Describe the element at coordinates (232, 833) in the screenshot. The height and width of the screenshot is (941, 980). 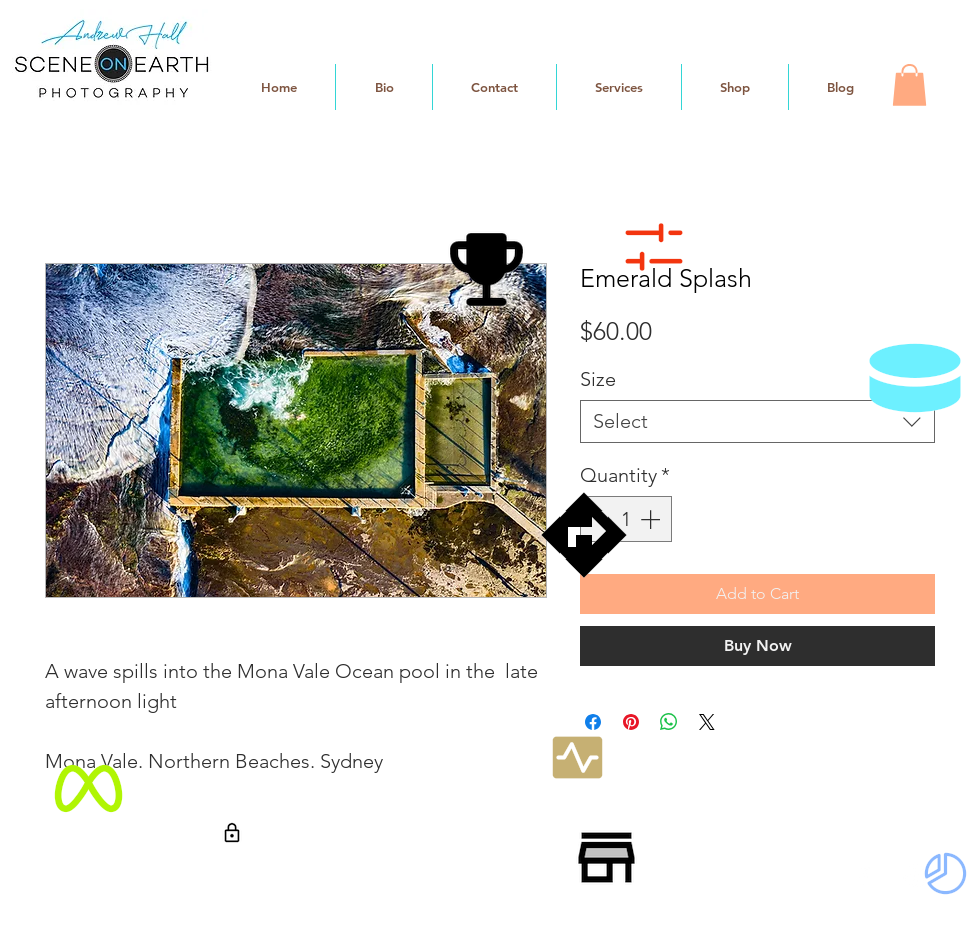
I see `lock or secure this item` at that location.